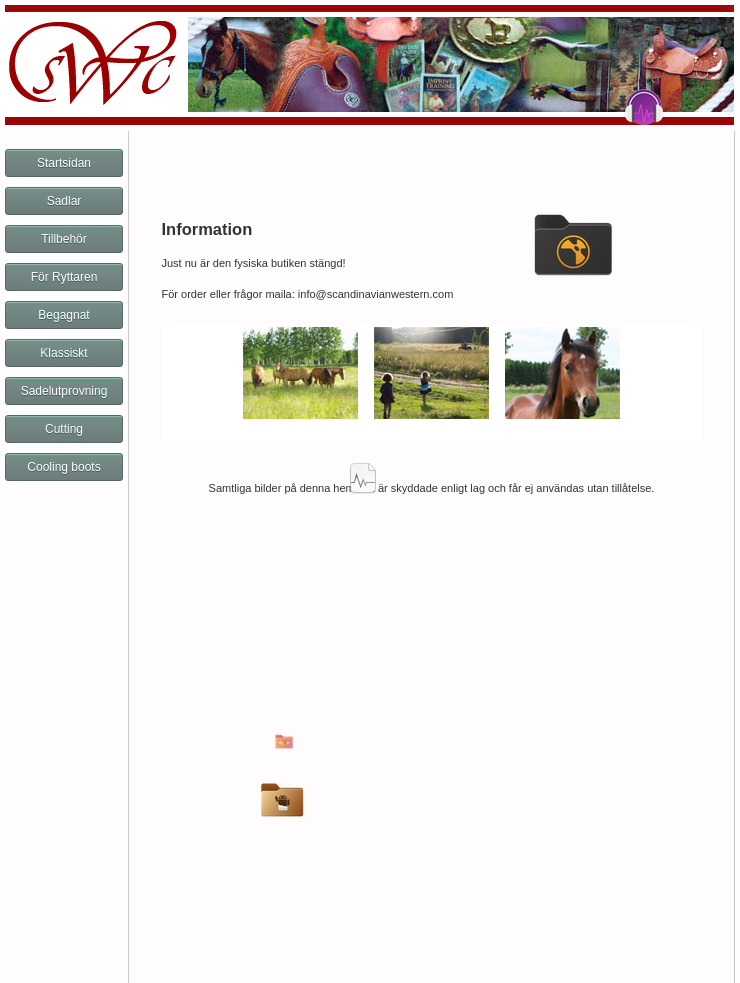 The height and width of the screenshot is (983, 740). I want to click on folder containing android ice cream sandwich system files, so click(282, 801).